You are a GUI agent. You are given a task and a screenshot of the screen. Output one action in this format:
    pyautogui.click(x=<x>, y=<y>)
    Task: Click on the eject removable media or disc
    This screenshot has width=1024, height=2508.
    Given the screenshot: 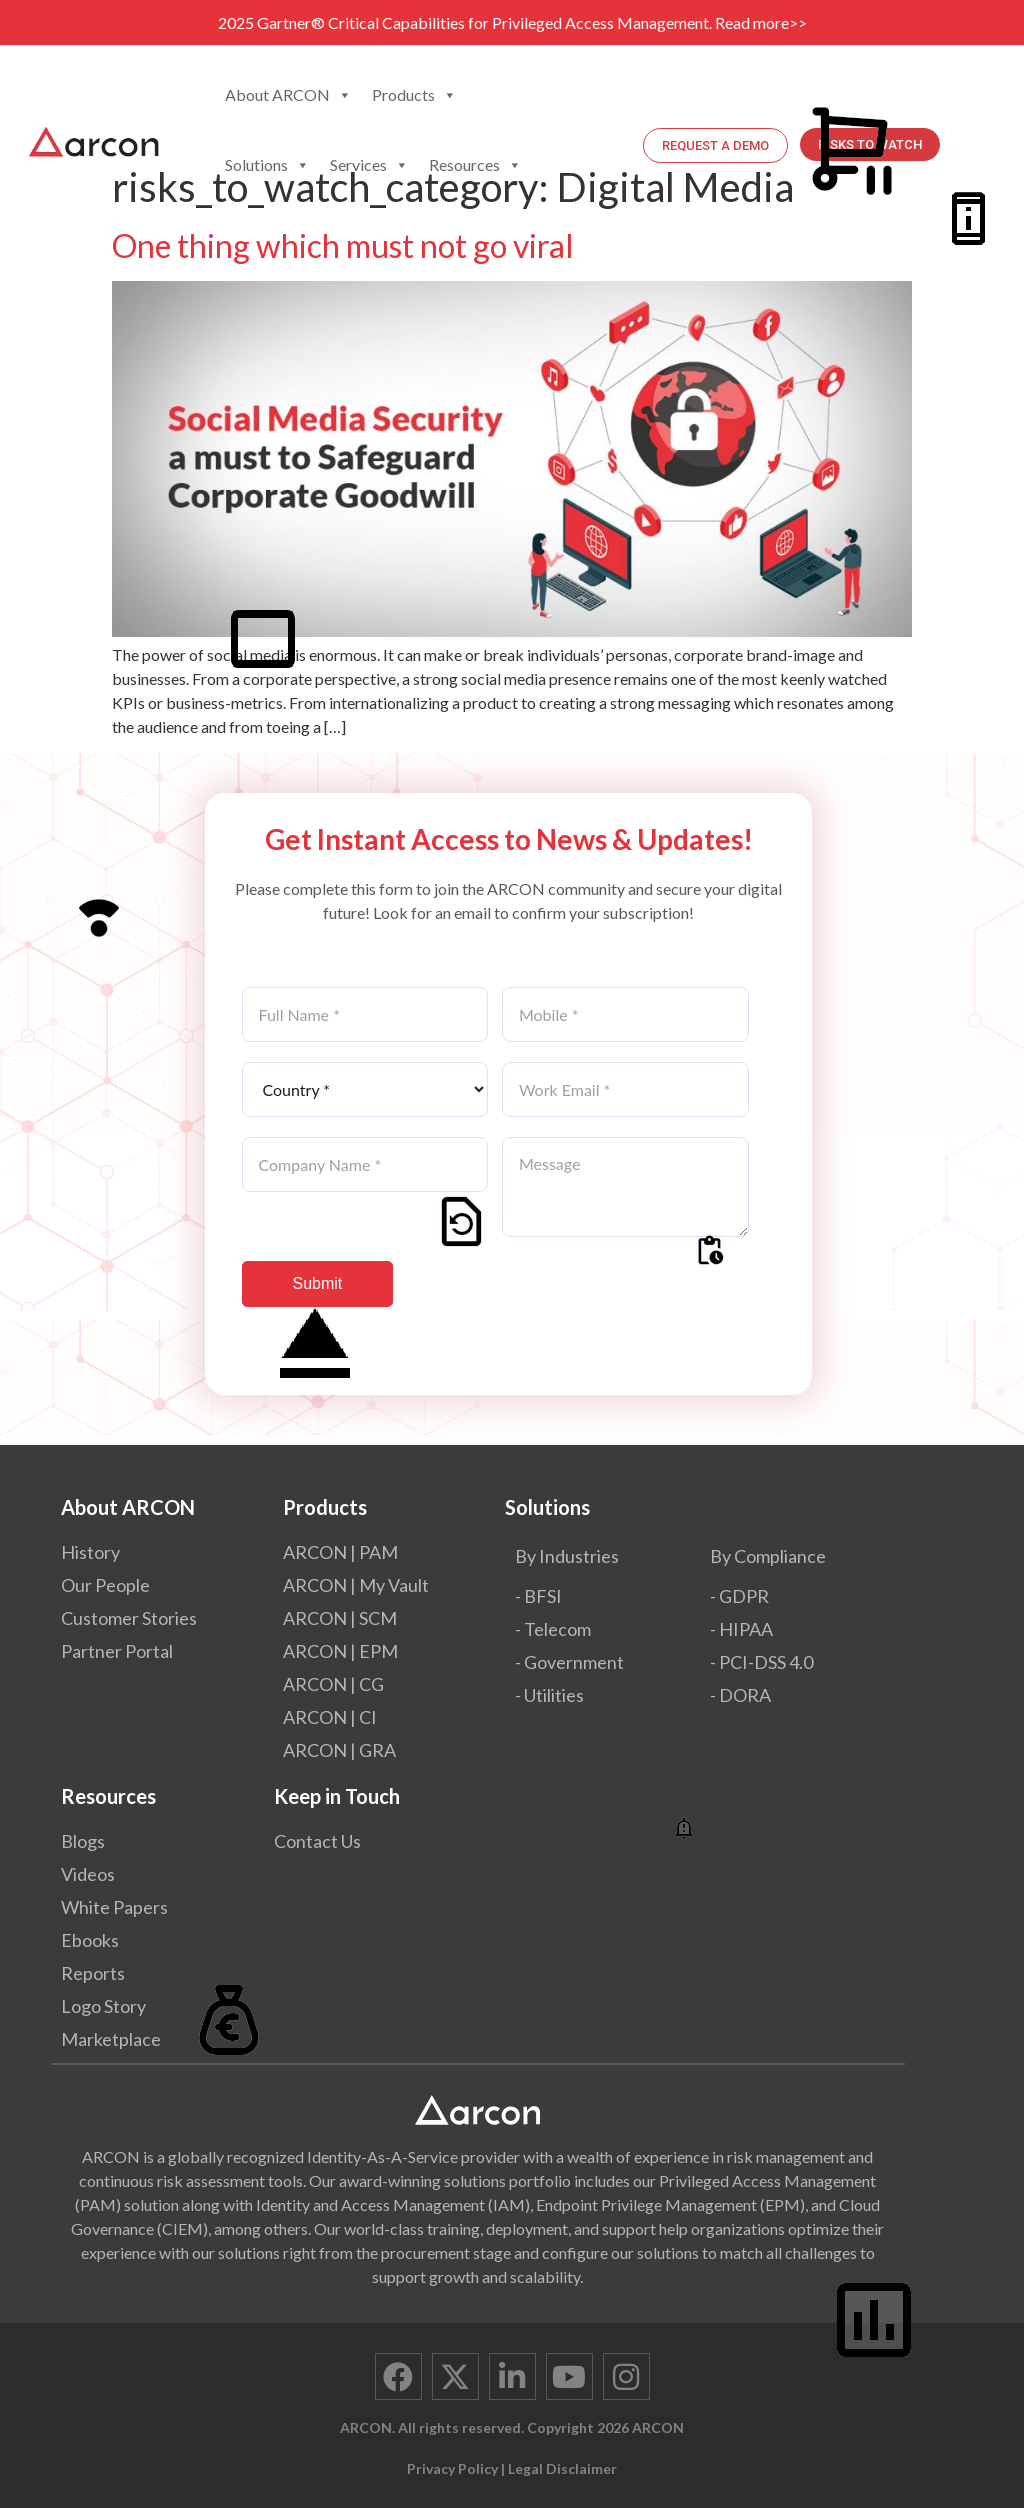 What is the action you would take?
    pyautogui.click(x=315, y=1343)
    